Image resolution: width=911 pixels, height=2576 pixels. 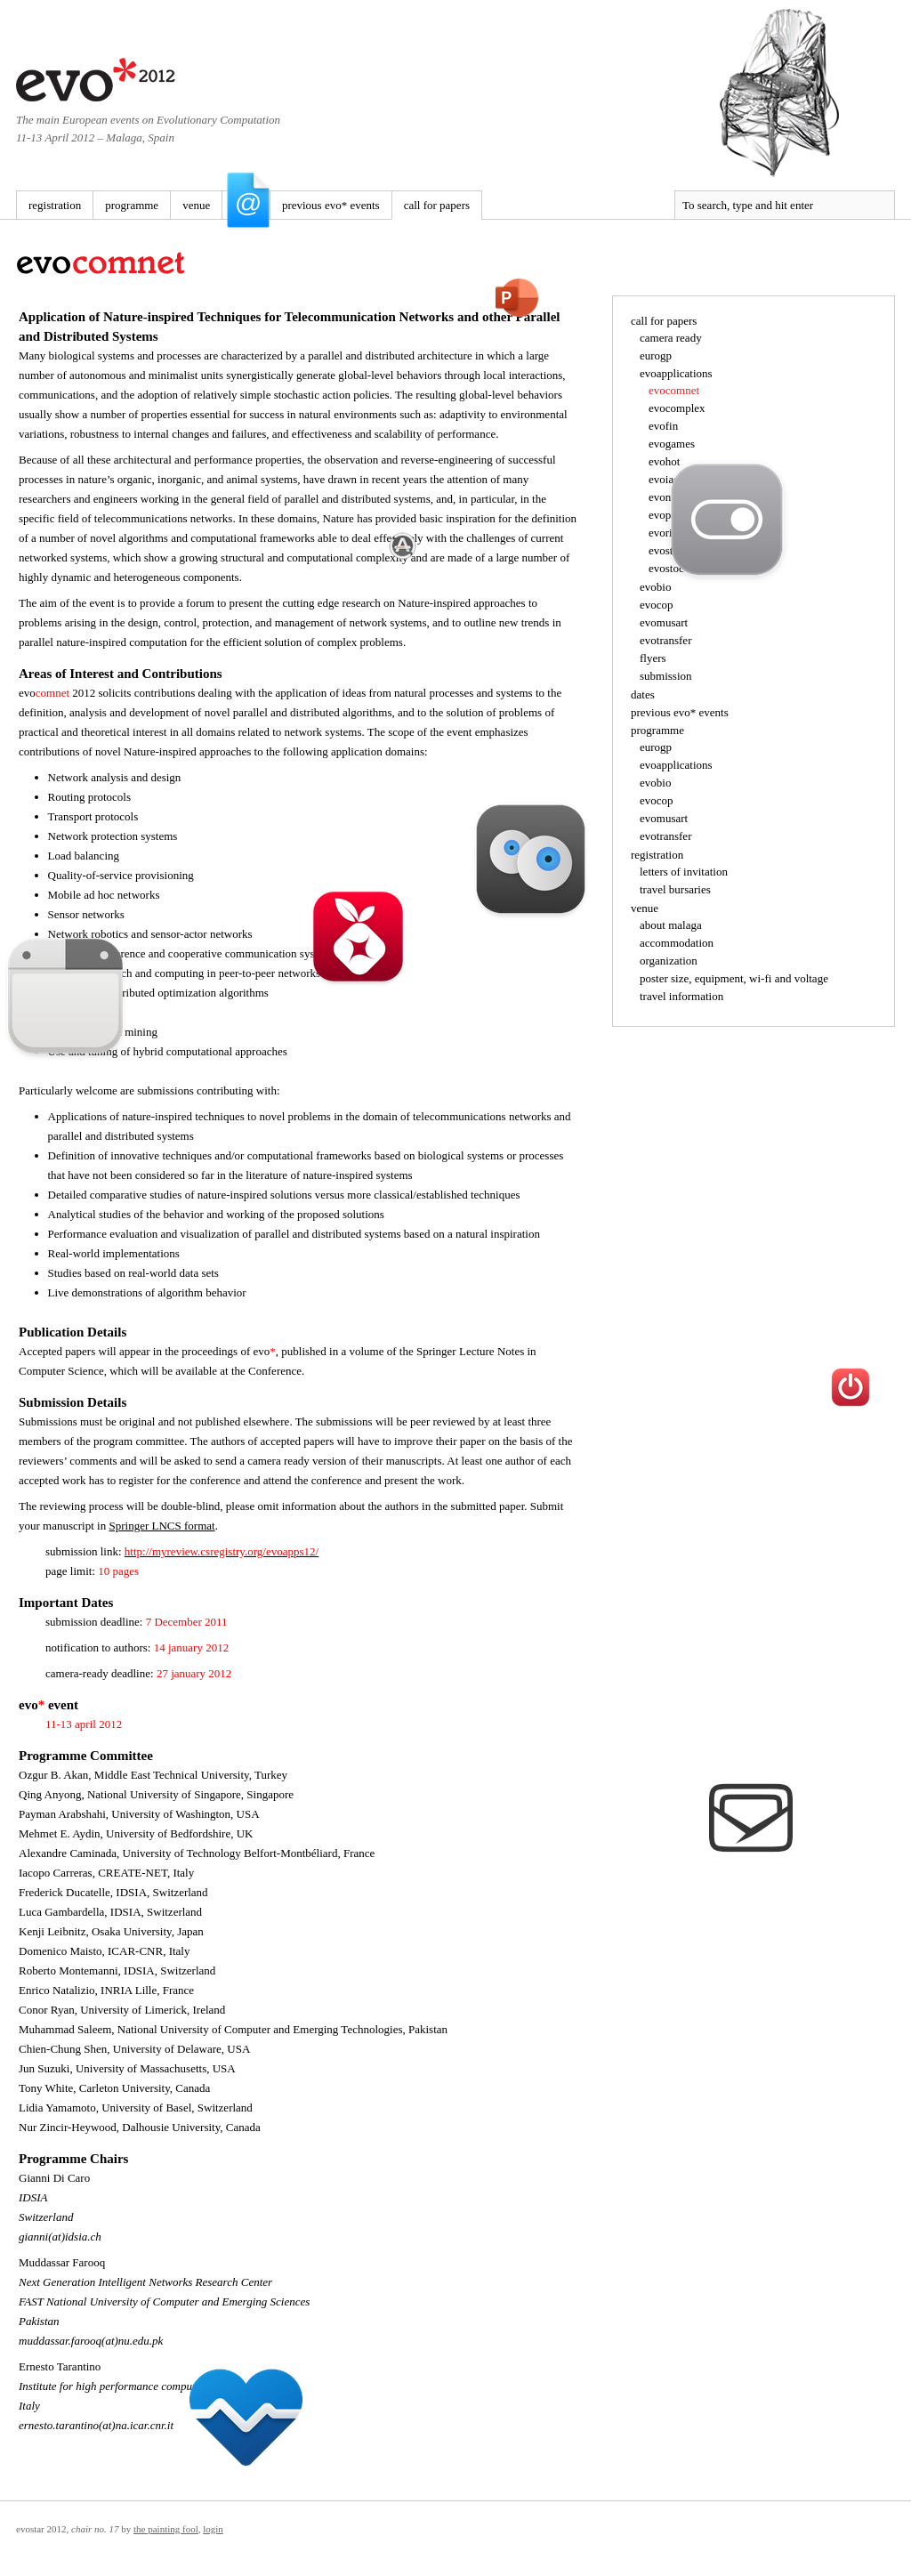 I want to click on open the health app, so click(x=246, y=2416).